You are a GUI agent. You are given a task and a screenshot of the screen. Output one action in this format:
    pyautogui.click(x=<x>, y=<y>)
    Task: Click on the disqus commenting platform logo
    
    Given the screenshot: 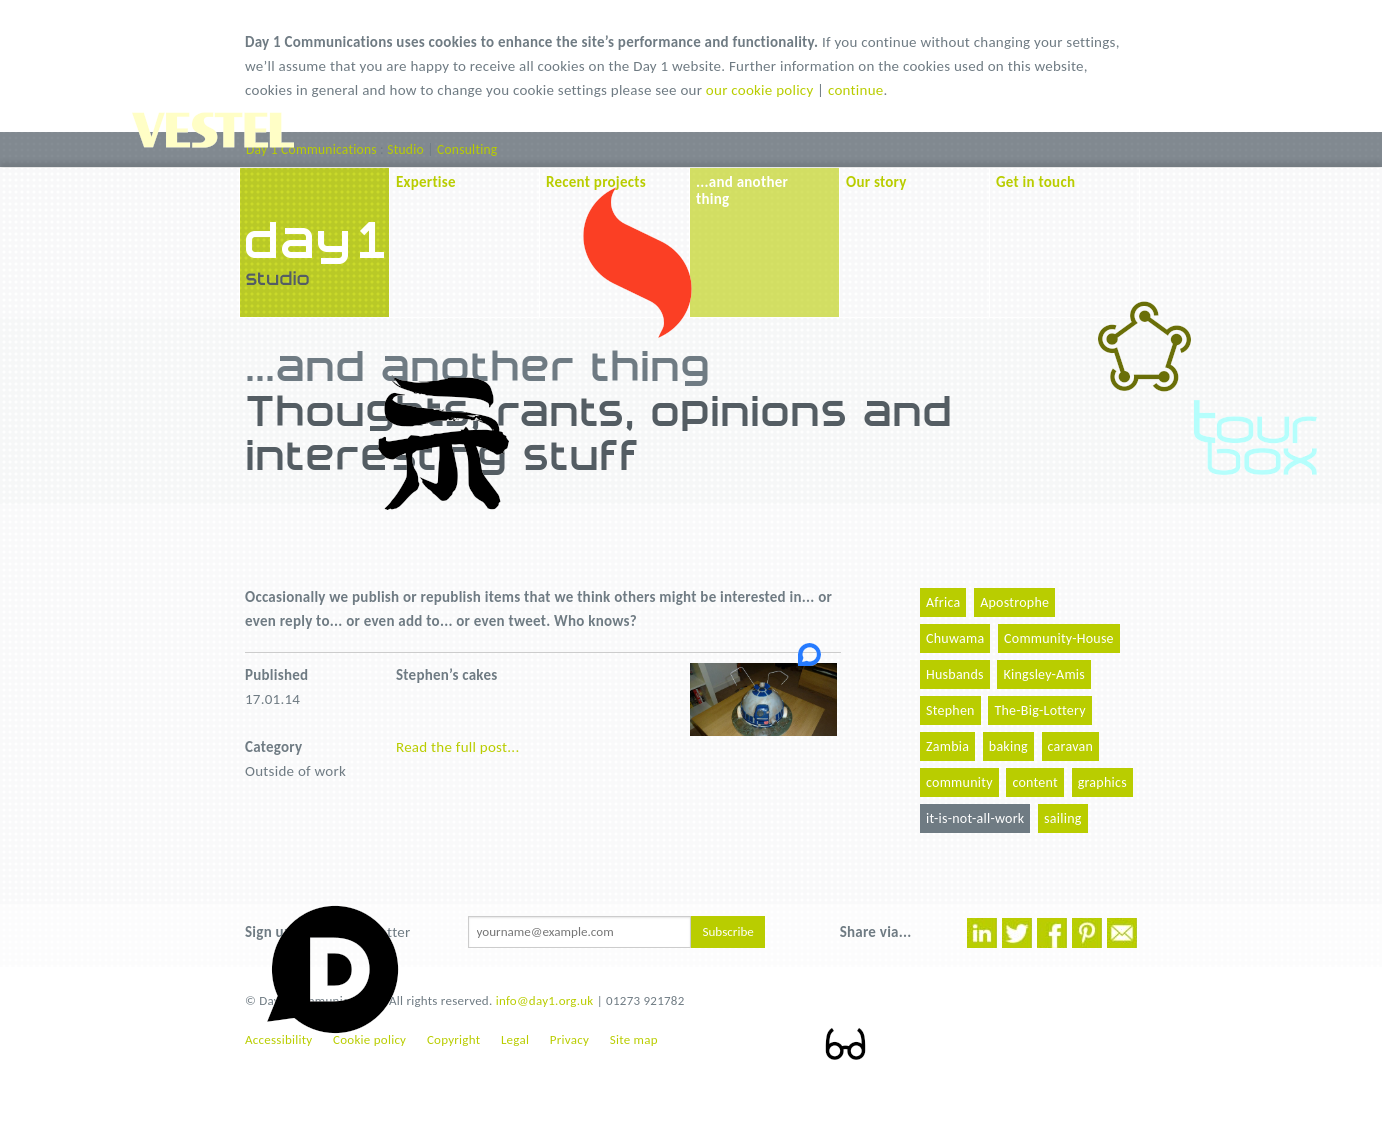 What is the action you would take?
    pyautogui.click(x=334, y=969)
    